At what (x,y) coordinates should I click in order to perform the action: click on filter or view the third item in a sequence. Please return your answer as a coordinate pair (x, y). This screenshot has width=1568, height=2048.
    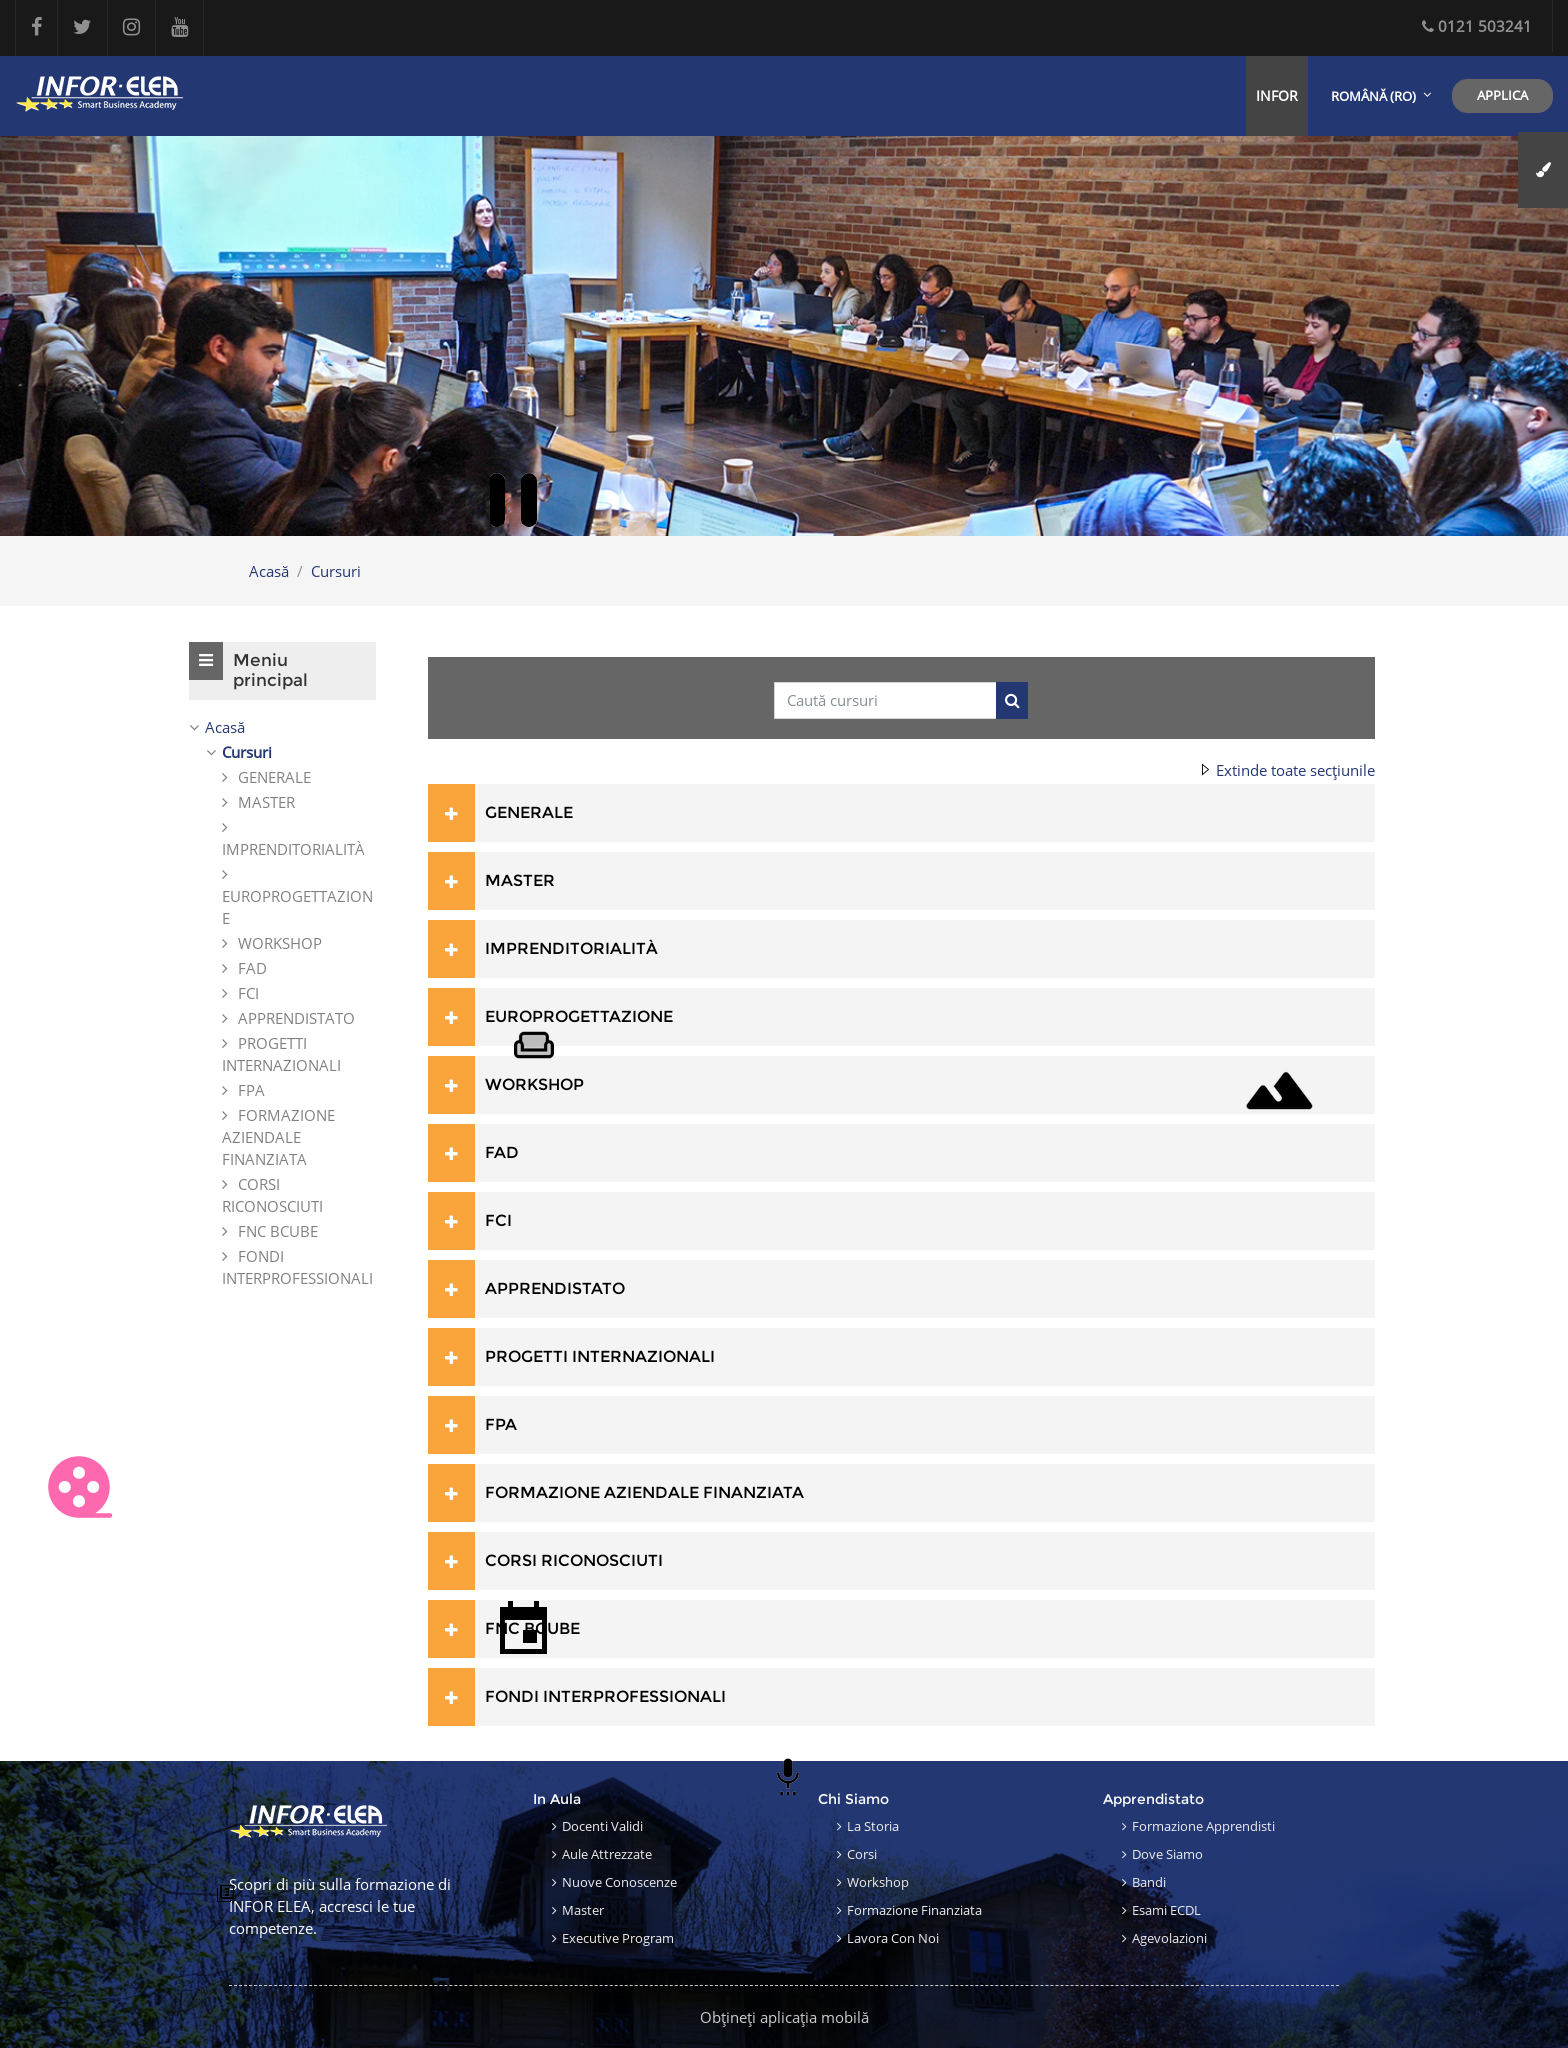
    Looking at the image, I should click on (225, 1893).